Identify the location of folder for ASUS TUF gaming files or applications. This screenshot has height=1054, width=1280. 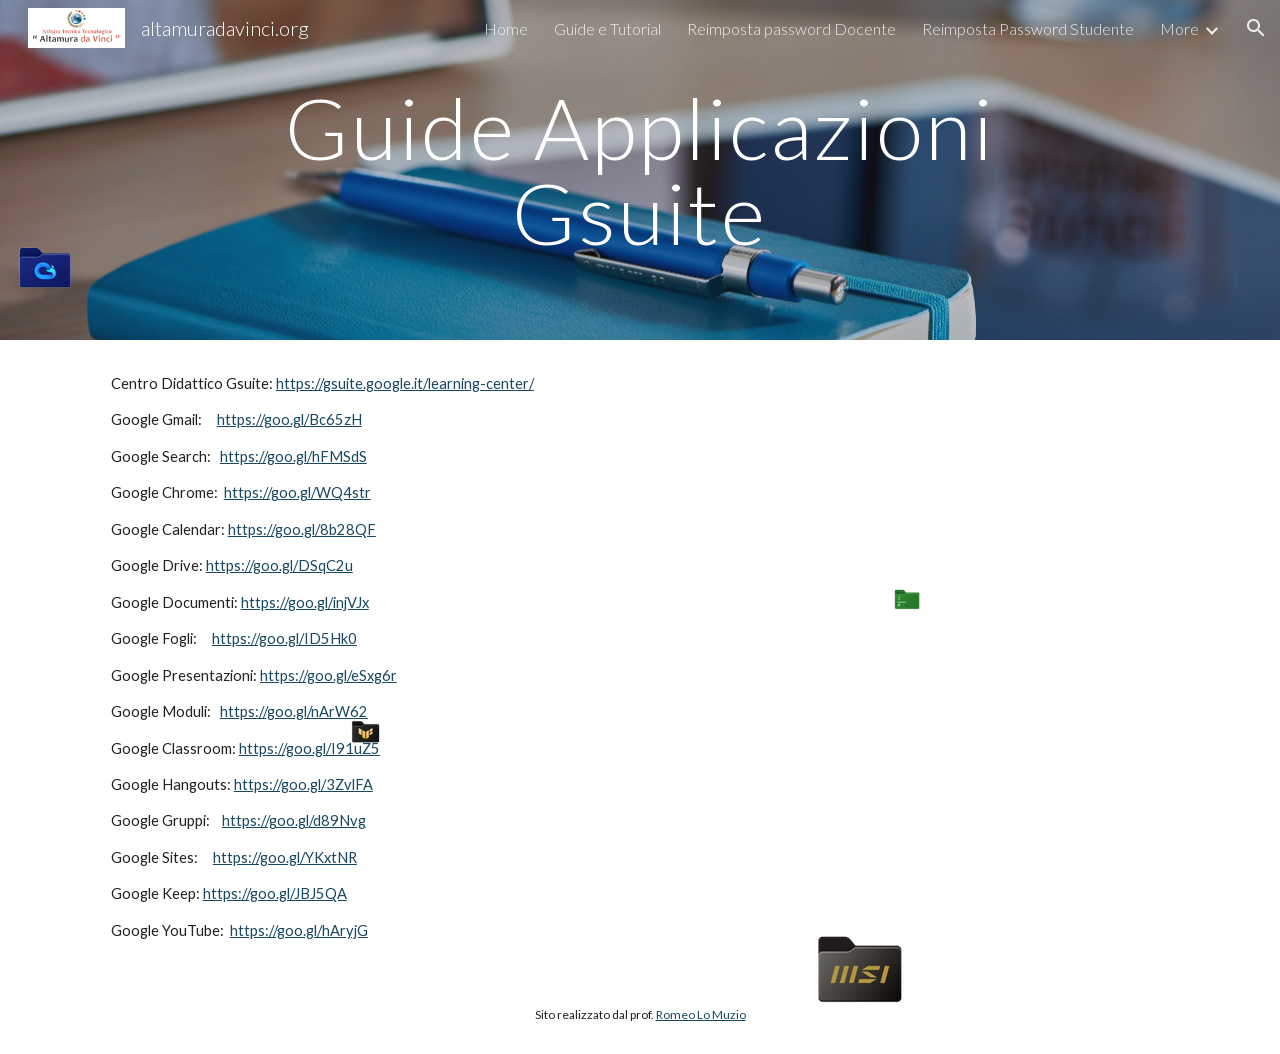
(365, 732).